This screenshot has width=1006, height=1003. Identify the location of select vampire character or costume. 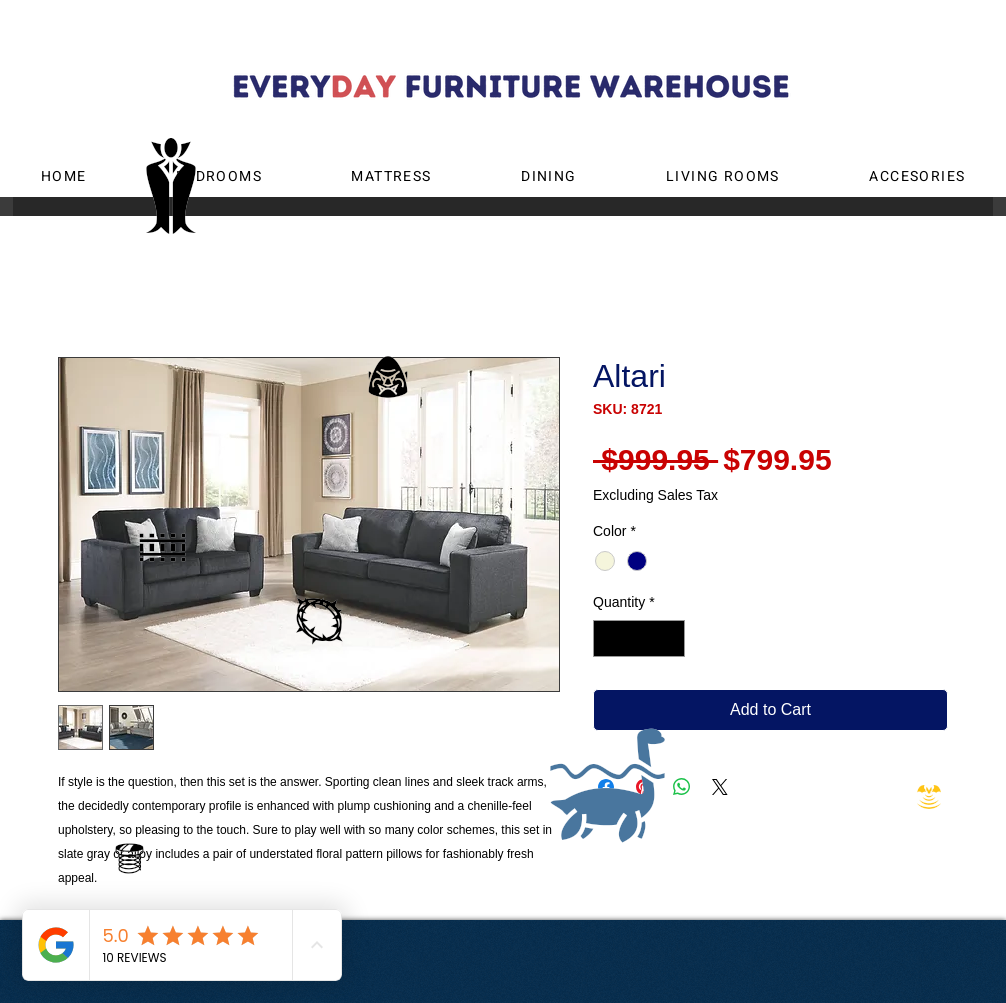
(171, 185).